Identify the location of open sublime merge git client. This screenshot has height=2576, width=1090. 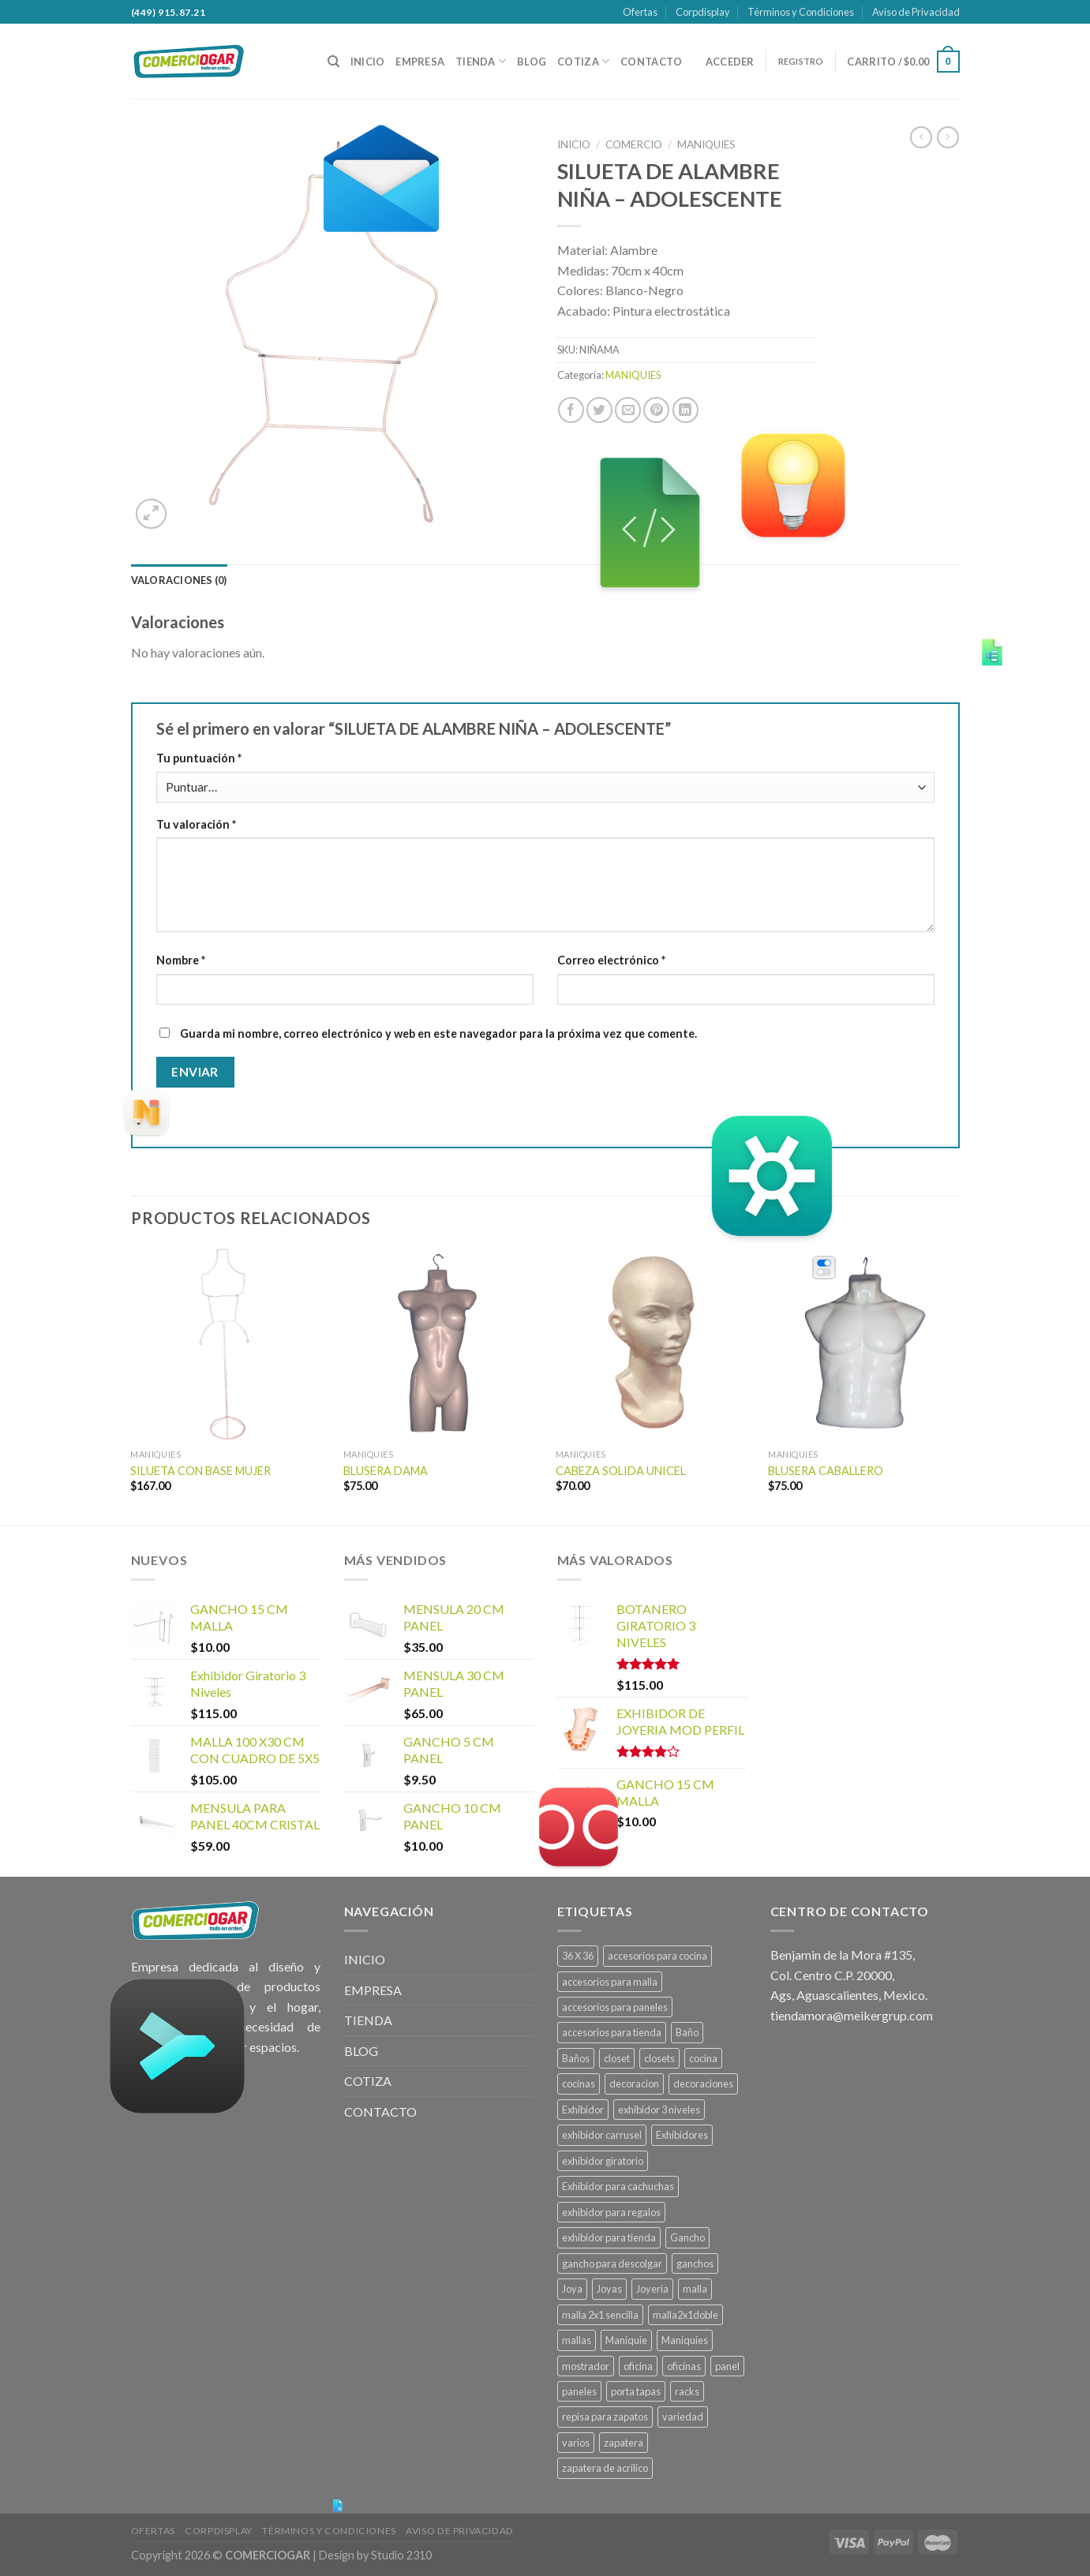
(177, 2046).